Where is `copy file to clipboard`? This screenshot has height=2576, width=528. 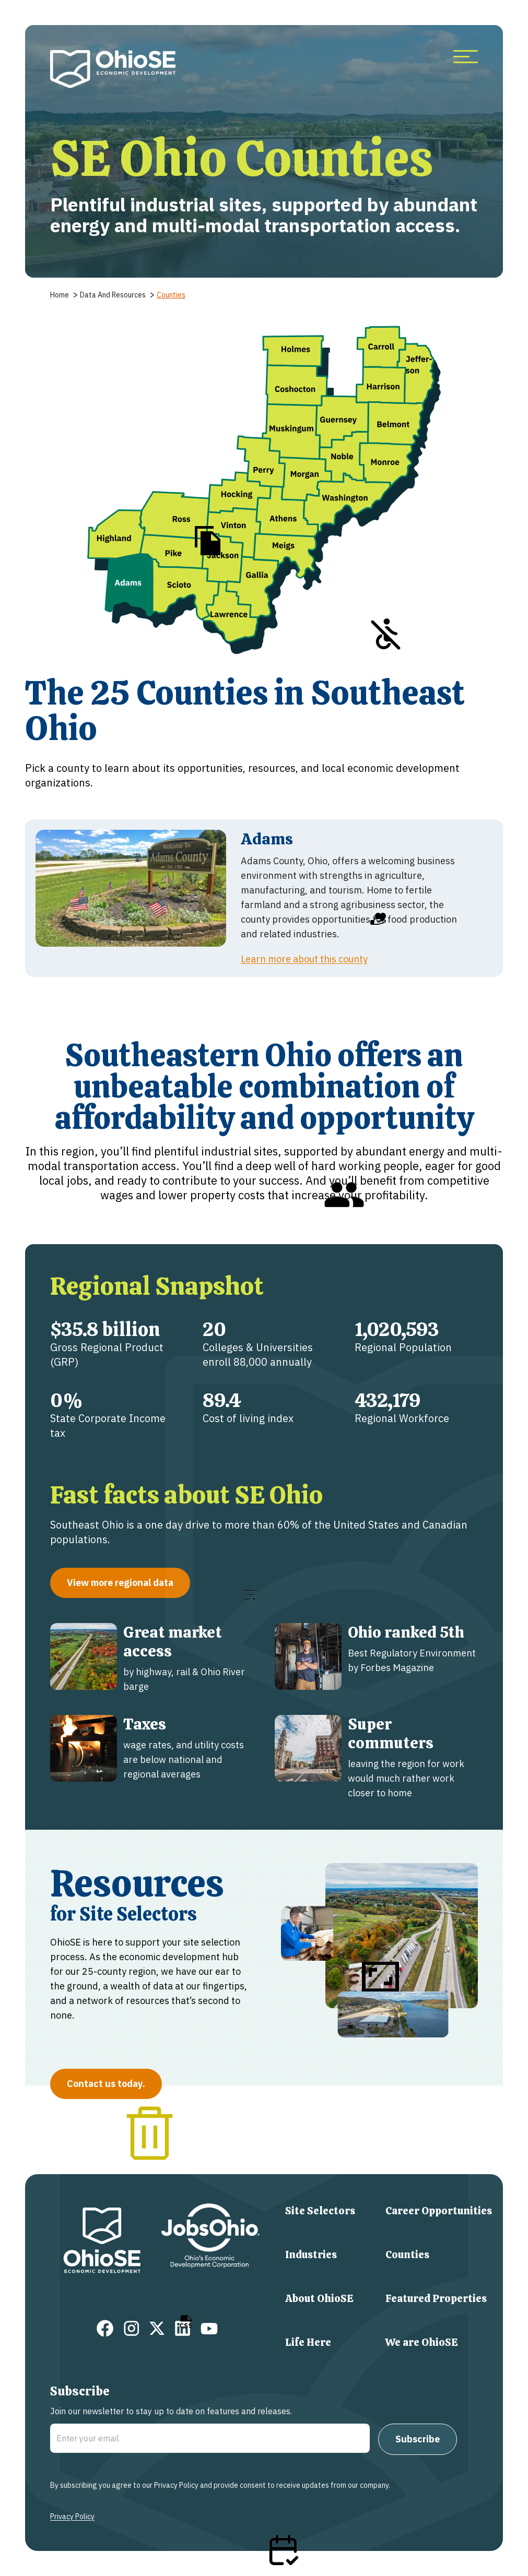
copy file to clipboard is located at coordinates (208, 541).